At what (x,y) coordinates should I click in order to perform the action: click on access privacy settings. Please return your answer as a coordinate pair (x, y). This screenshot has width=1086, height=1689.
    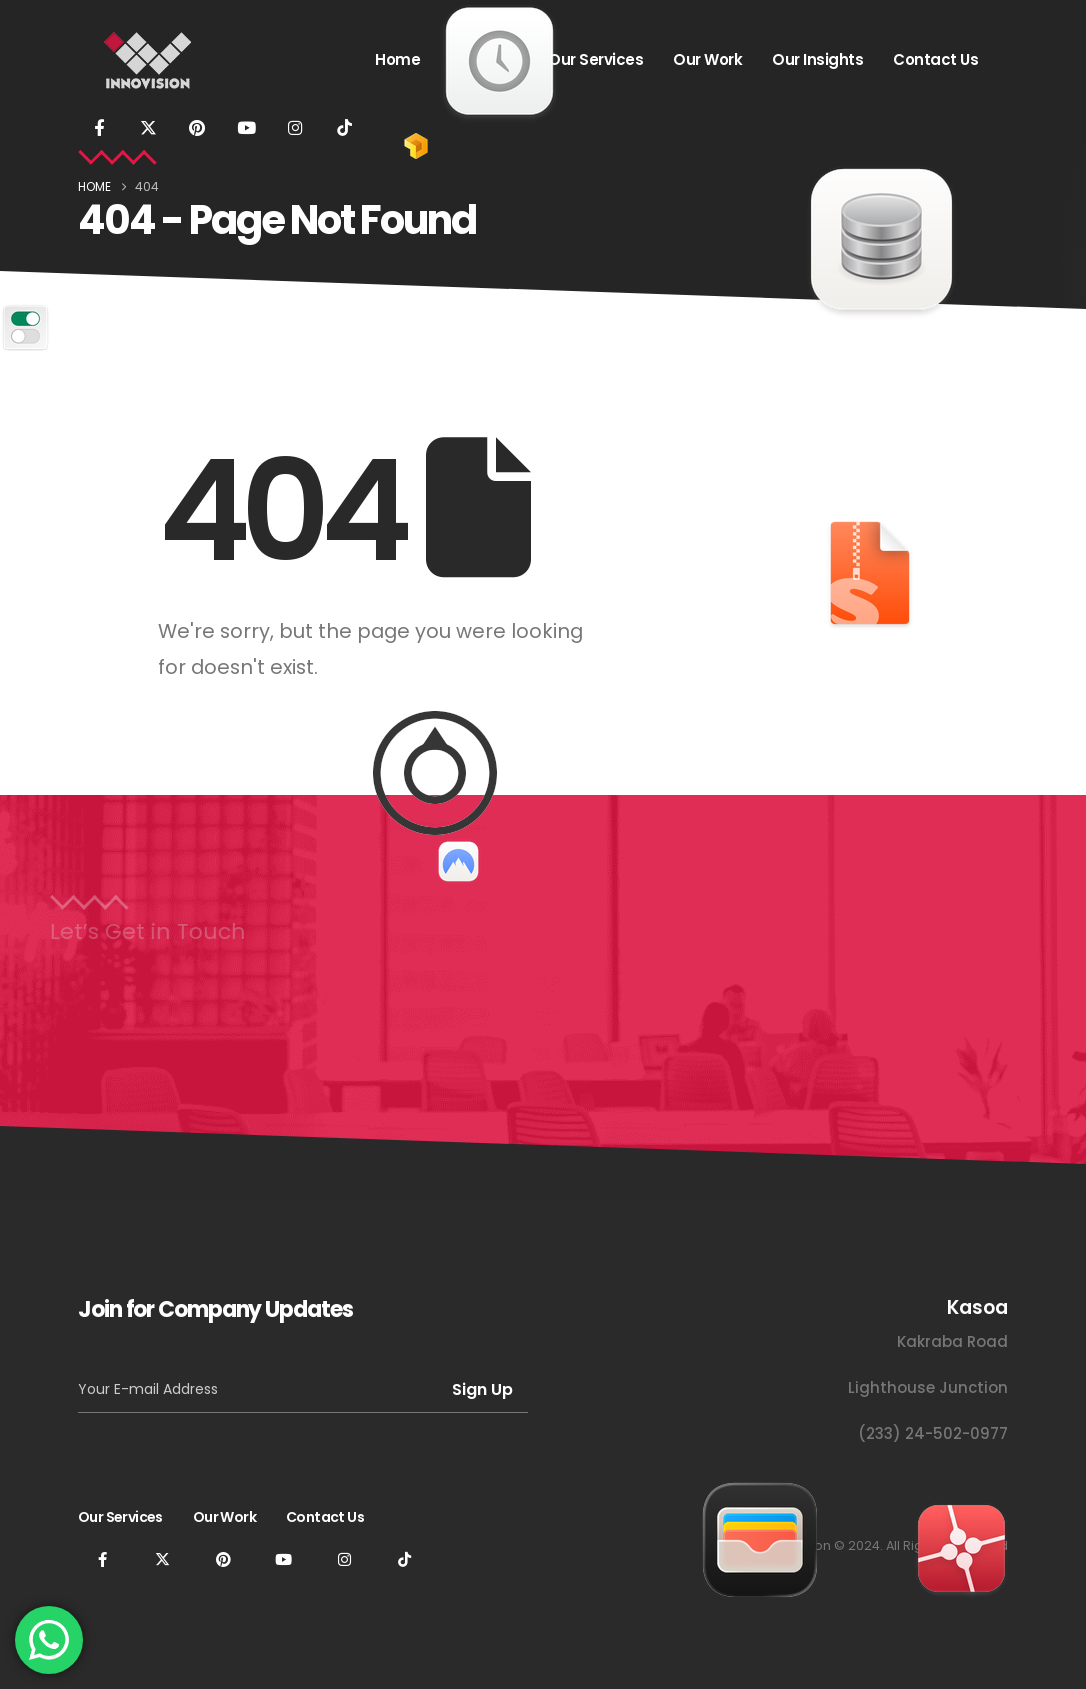
    Looking at the image, I should click on (435, 773).